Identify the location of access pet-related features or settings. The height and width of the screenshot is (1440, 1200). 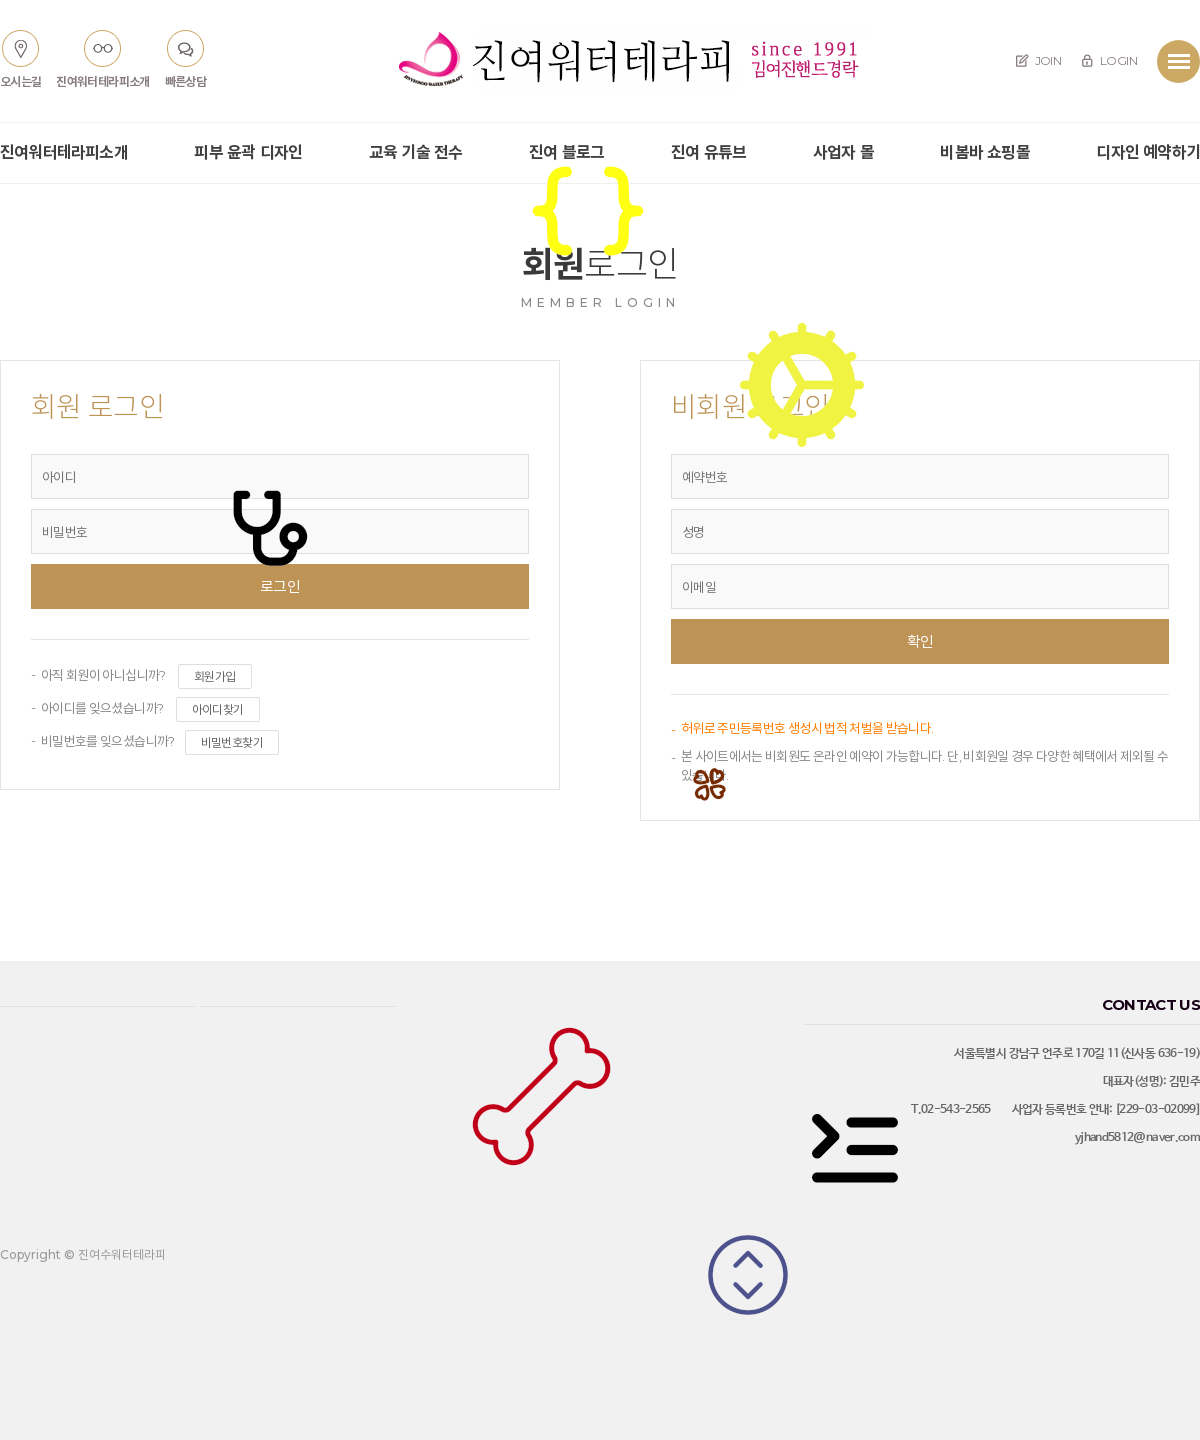
(541, 1096).